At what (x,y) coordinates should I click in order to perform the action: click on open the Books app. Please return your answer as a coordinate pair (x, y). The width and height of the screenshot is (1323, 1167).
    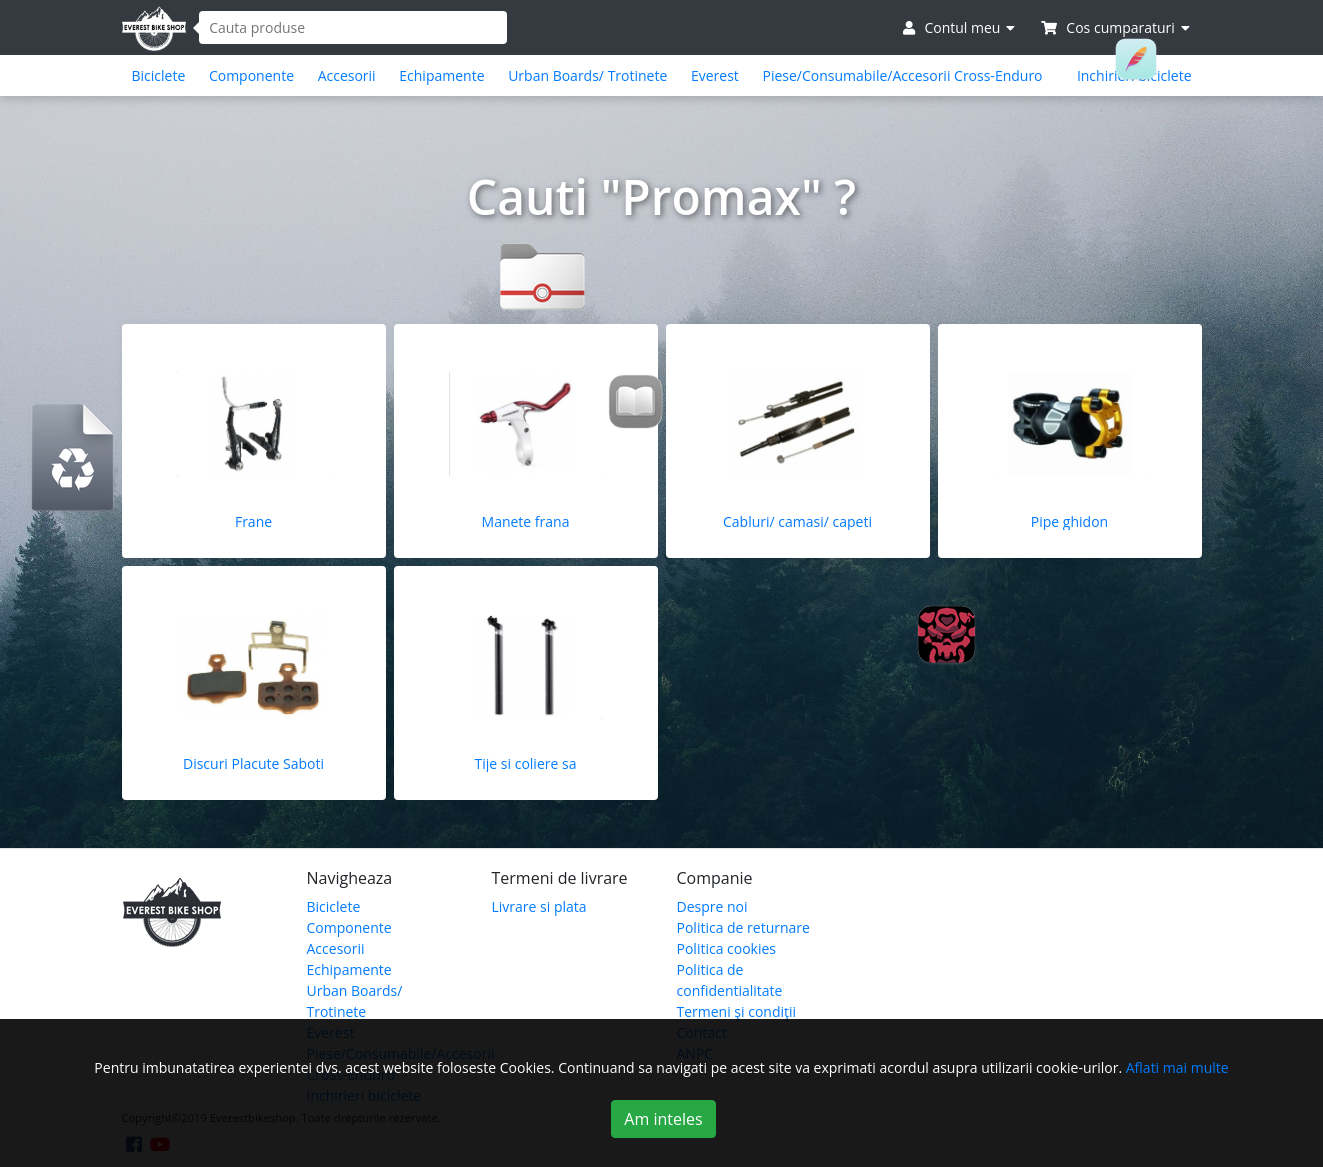
    Looking at the image, I should click on (635, 401).